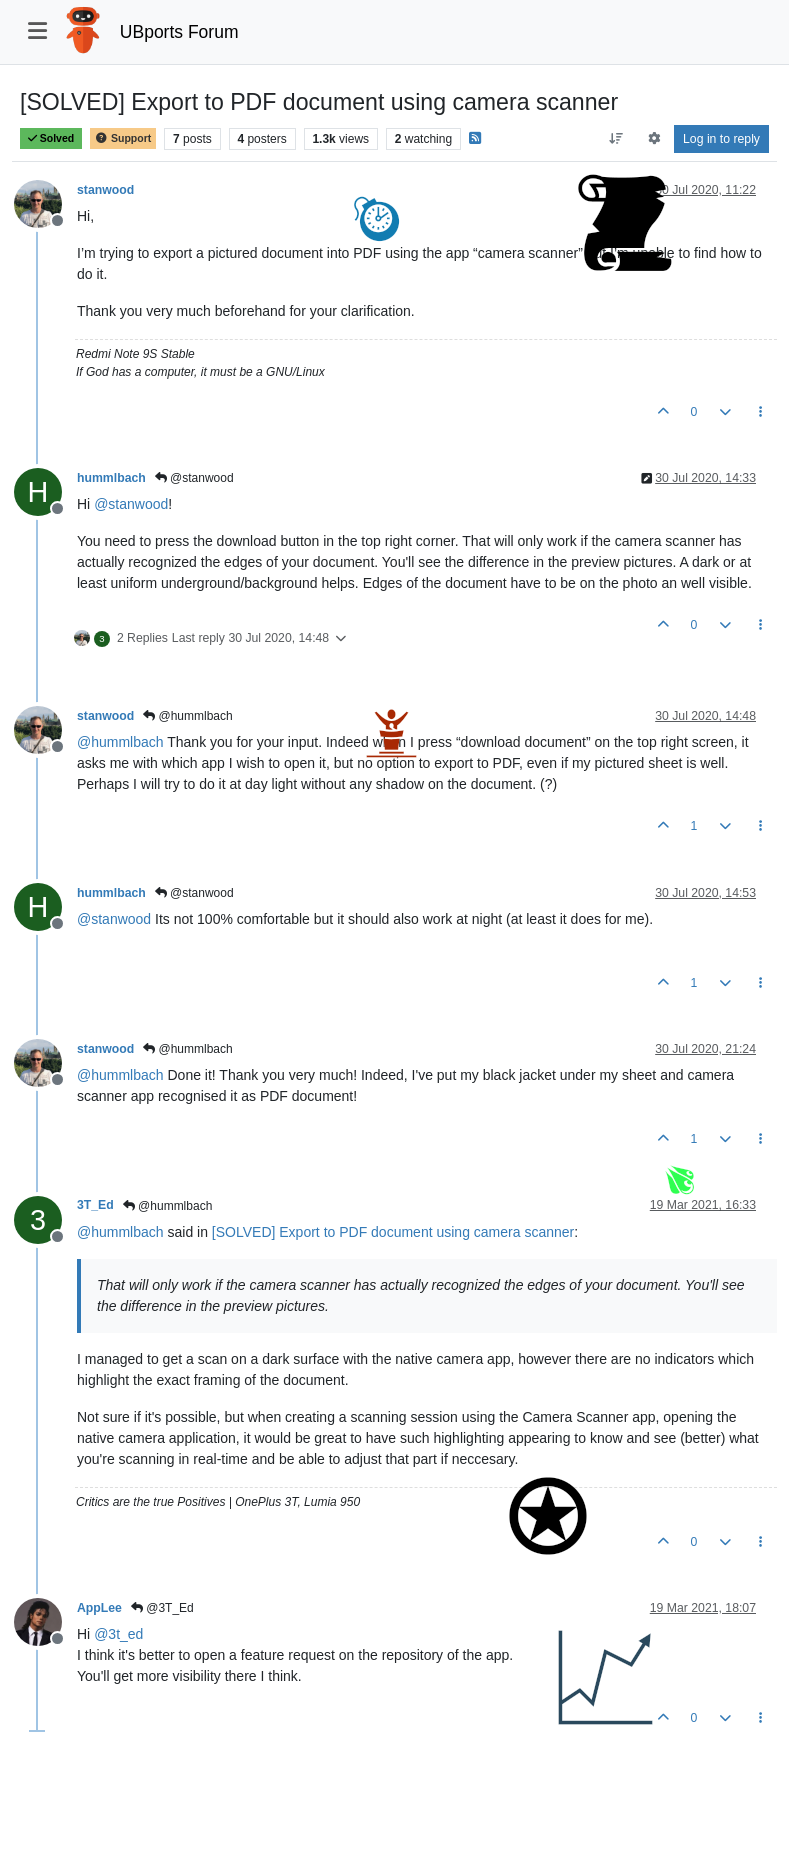  Describe the element at coordinates (679, 1179) in the screenshot. I see `view liquid or water-related resources` at that location.